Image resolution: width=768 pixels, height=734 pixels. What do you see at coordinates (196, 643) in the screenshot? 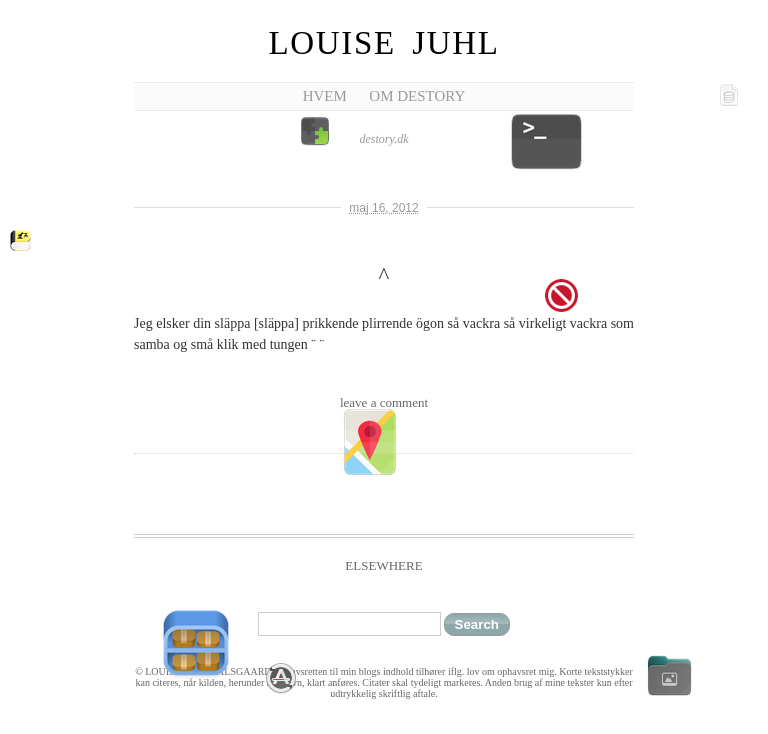
I see `open warehouse flatpak manager` at bounding box center [196, 643].